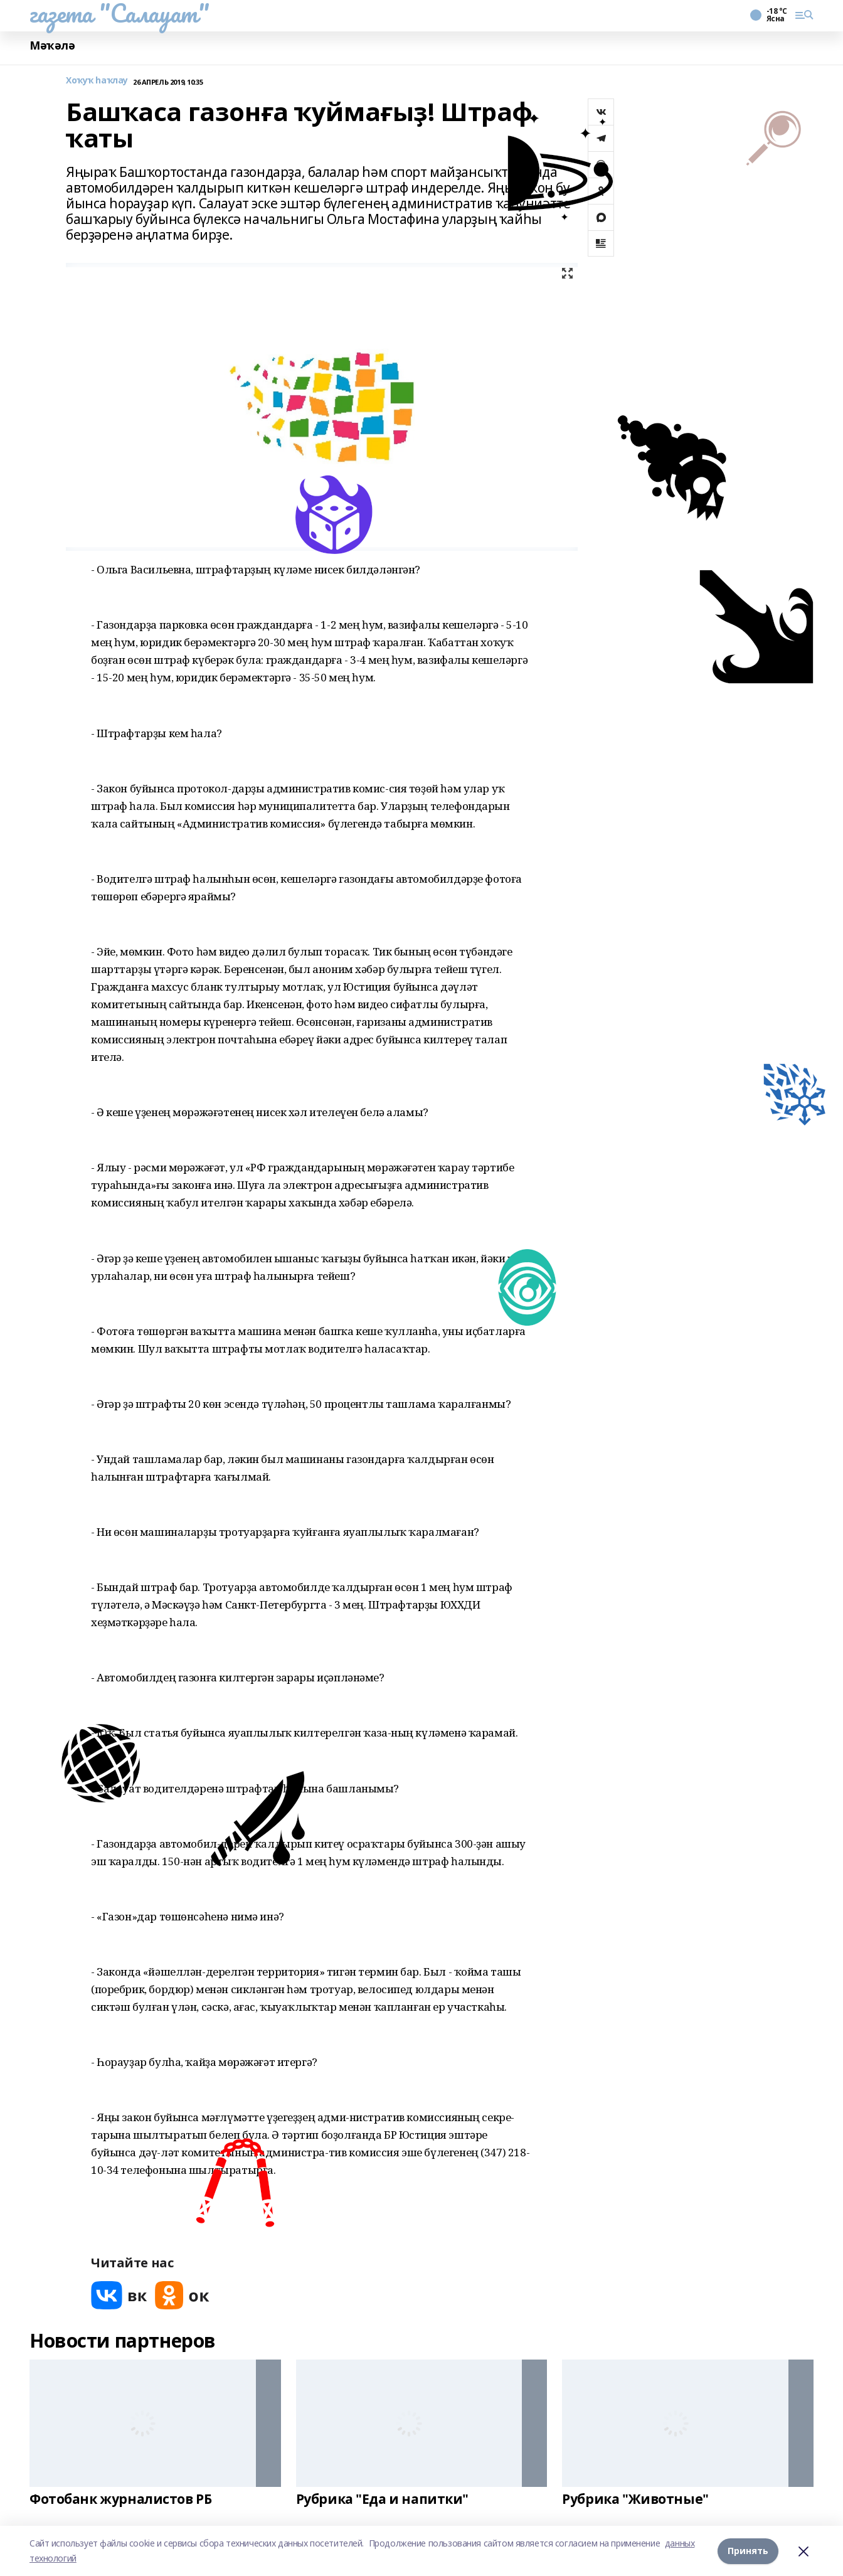  I want to click on select cyclops character or creature type, so click(527, 1287).